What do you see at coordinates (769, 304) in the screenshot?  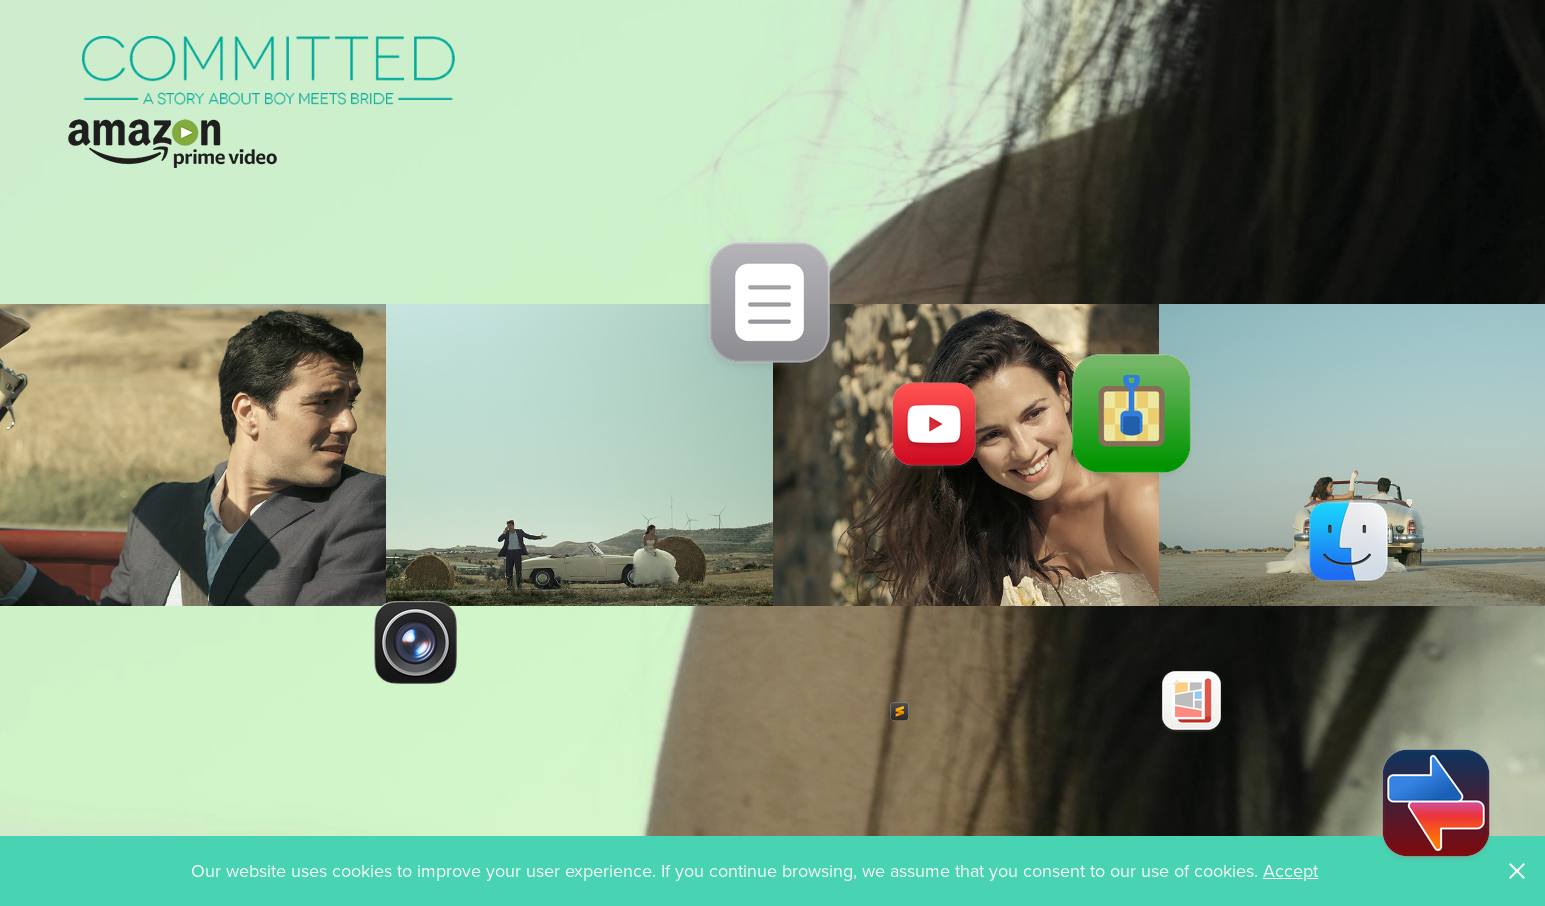 I see `access menu editing preferences` at bounding box center [769, 304].